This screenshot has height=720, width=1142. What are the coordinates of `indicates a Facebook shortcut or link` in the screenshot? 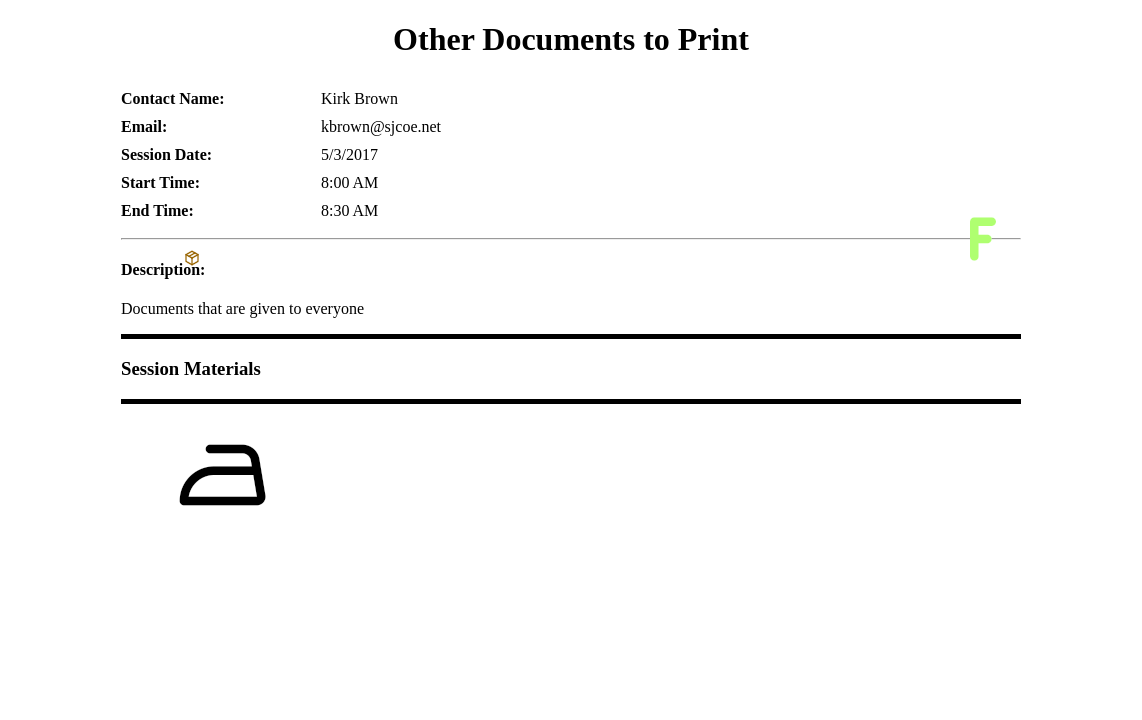 It's located at (983, 239).